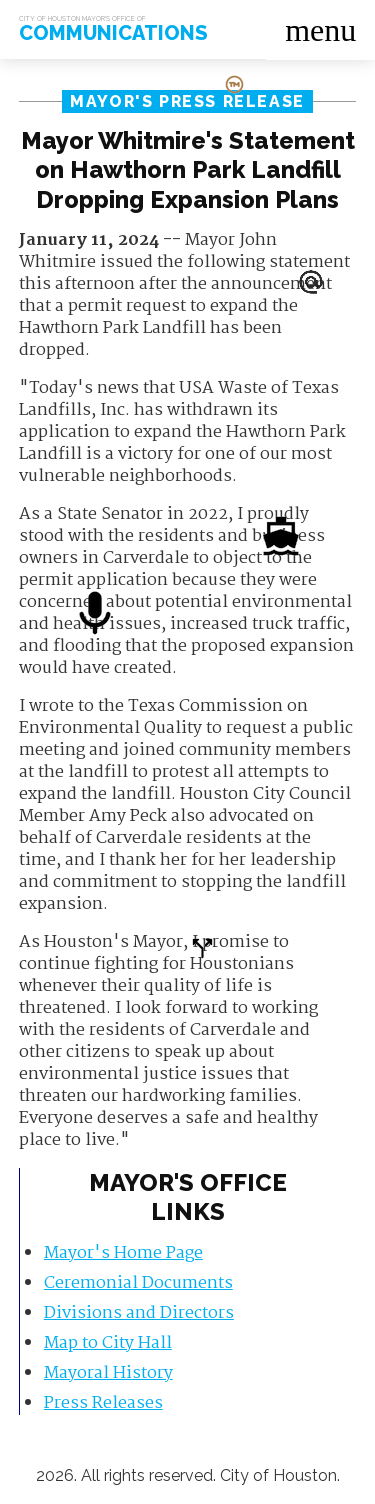 The image size is (375, 1504). Describe the element at coordinates (311, 282) in the screenshot. I see `enter or view email address` at that location.